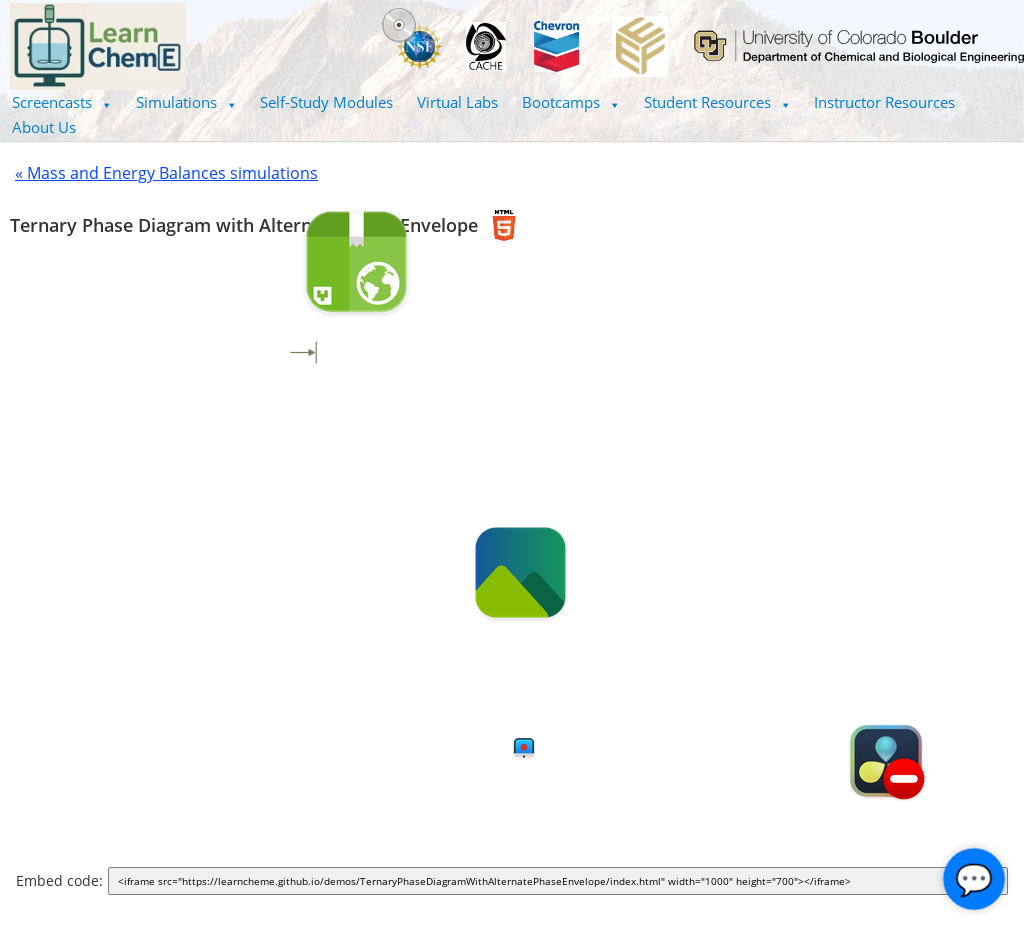 This screenshot has width=1024, height=929. Describe the element at coordinates (520, 572) in the screenshot. I see `open xpano panorama stitching app` at that location.